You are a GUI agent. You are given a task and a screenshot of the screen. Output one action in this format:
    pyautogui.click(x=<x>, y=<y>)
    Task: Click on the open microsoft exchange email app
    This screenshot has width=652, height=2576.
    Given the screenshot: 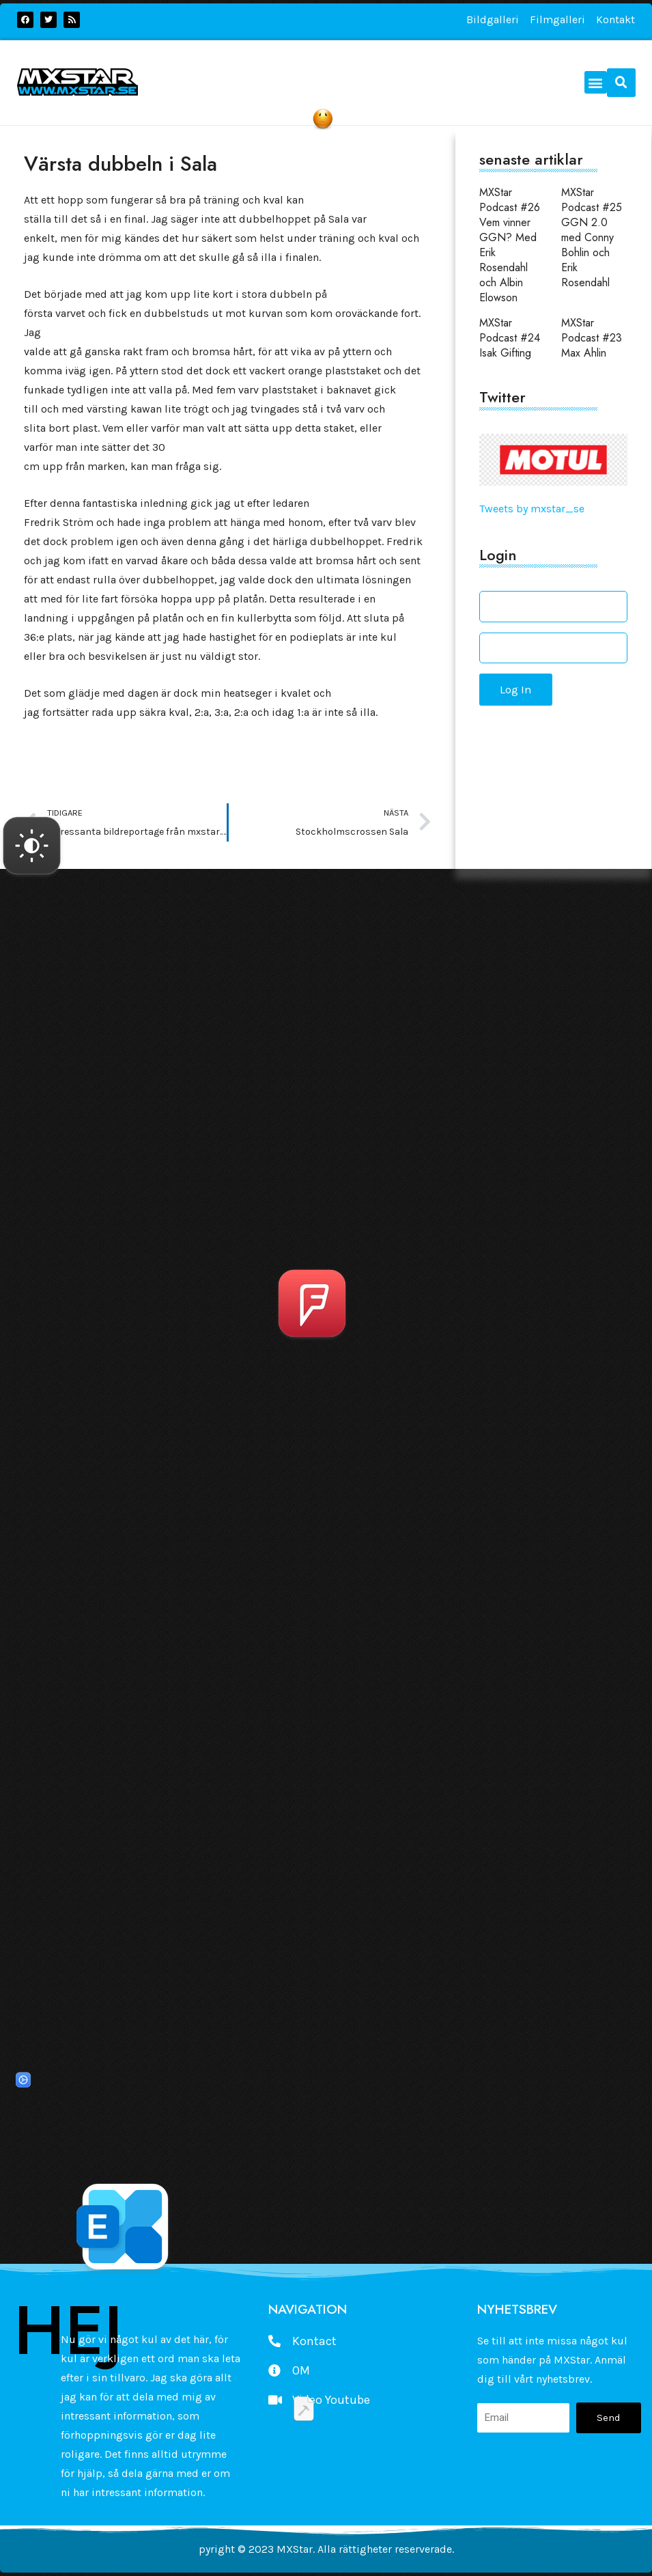 What is the action you would take?
    pyautogui.click(x=125, y=2226)
    